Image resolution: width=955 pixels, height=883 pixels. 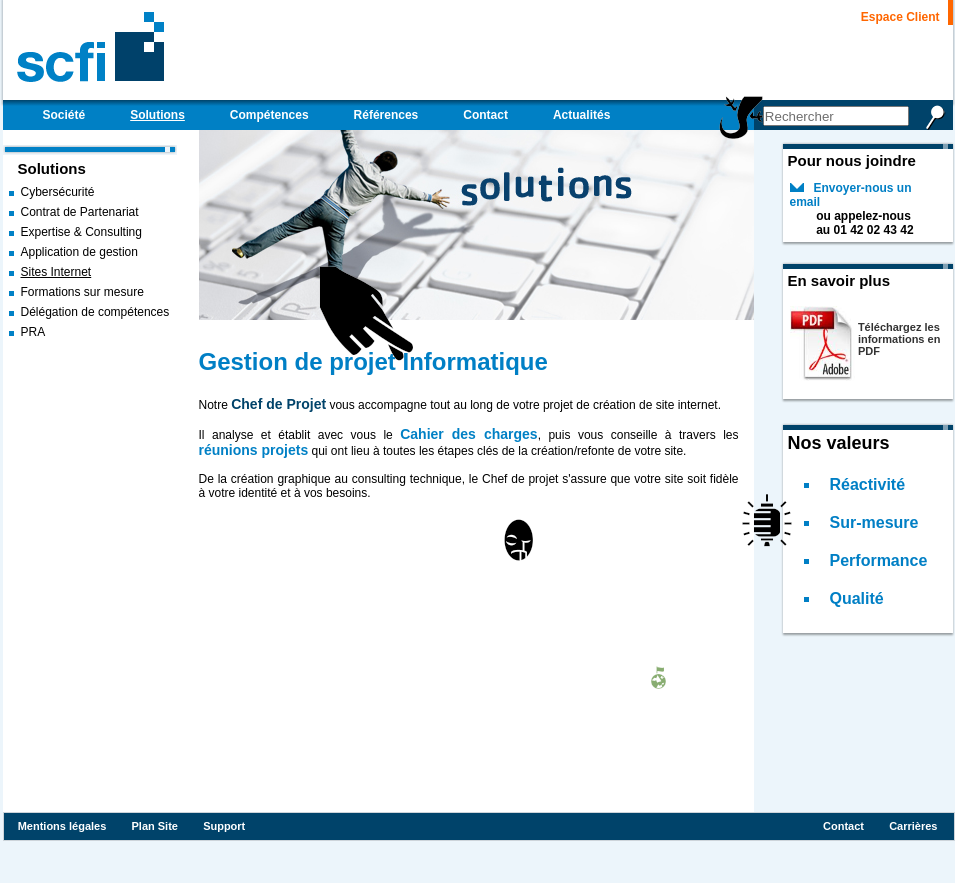 I want to click on conquer or claim a planet in a strategy game, so click(x=658, y=677).